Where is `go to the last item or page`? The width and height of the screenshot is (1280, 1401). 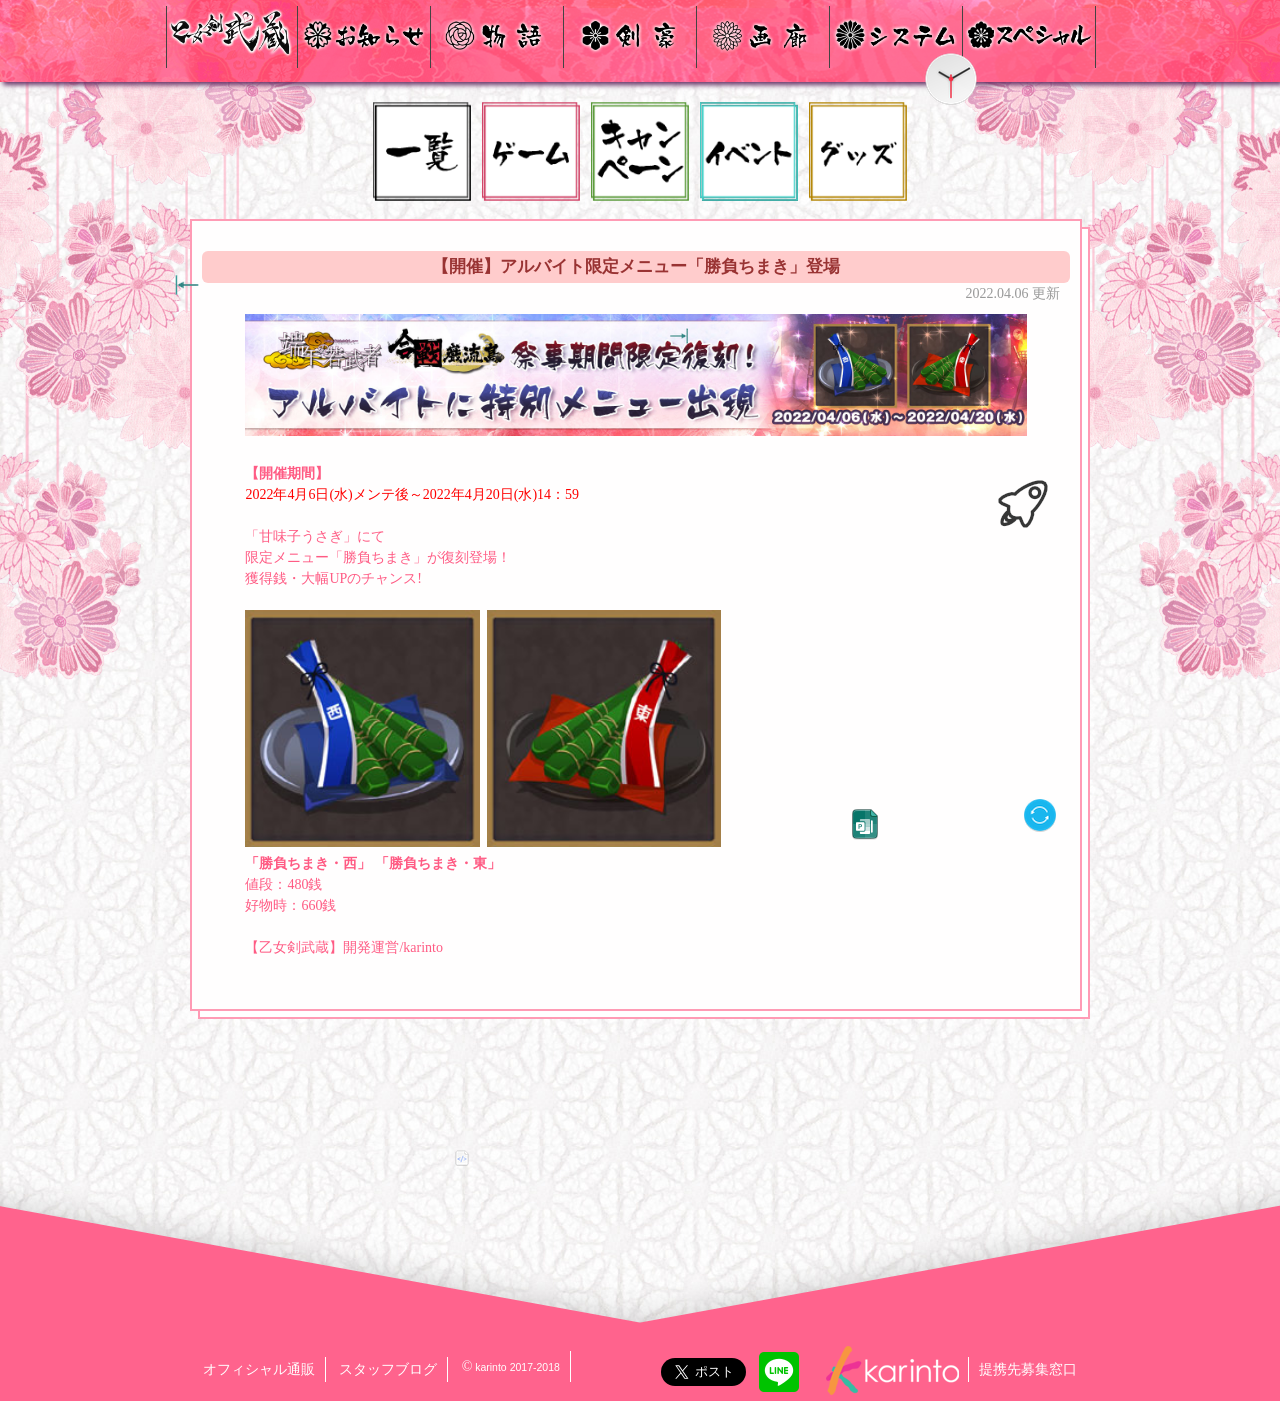
go to the last item or page is located at coordinates (679, 336).